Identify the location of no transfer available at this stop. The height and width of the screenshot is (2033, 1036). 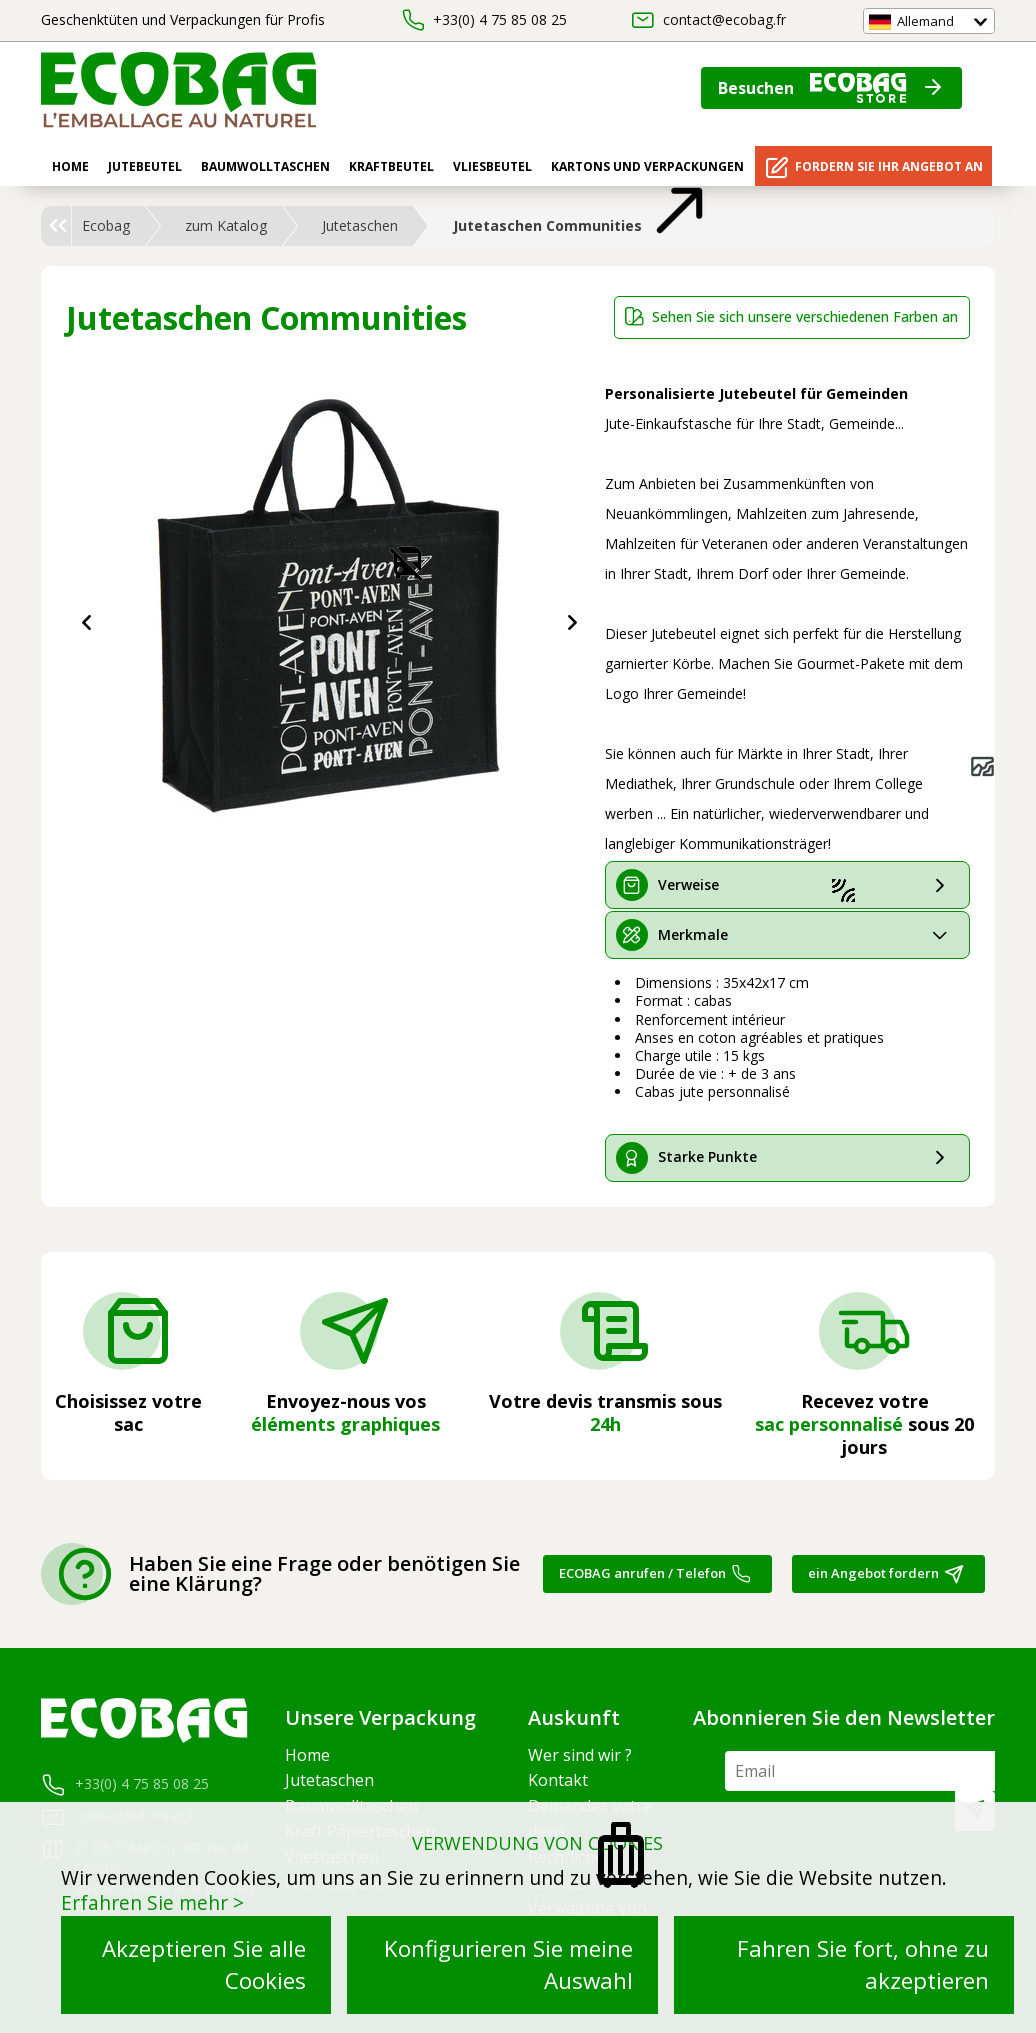
(407, 563).